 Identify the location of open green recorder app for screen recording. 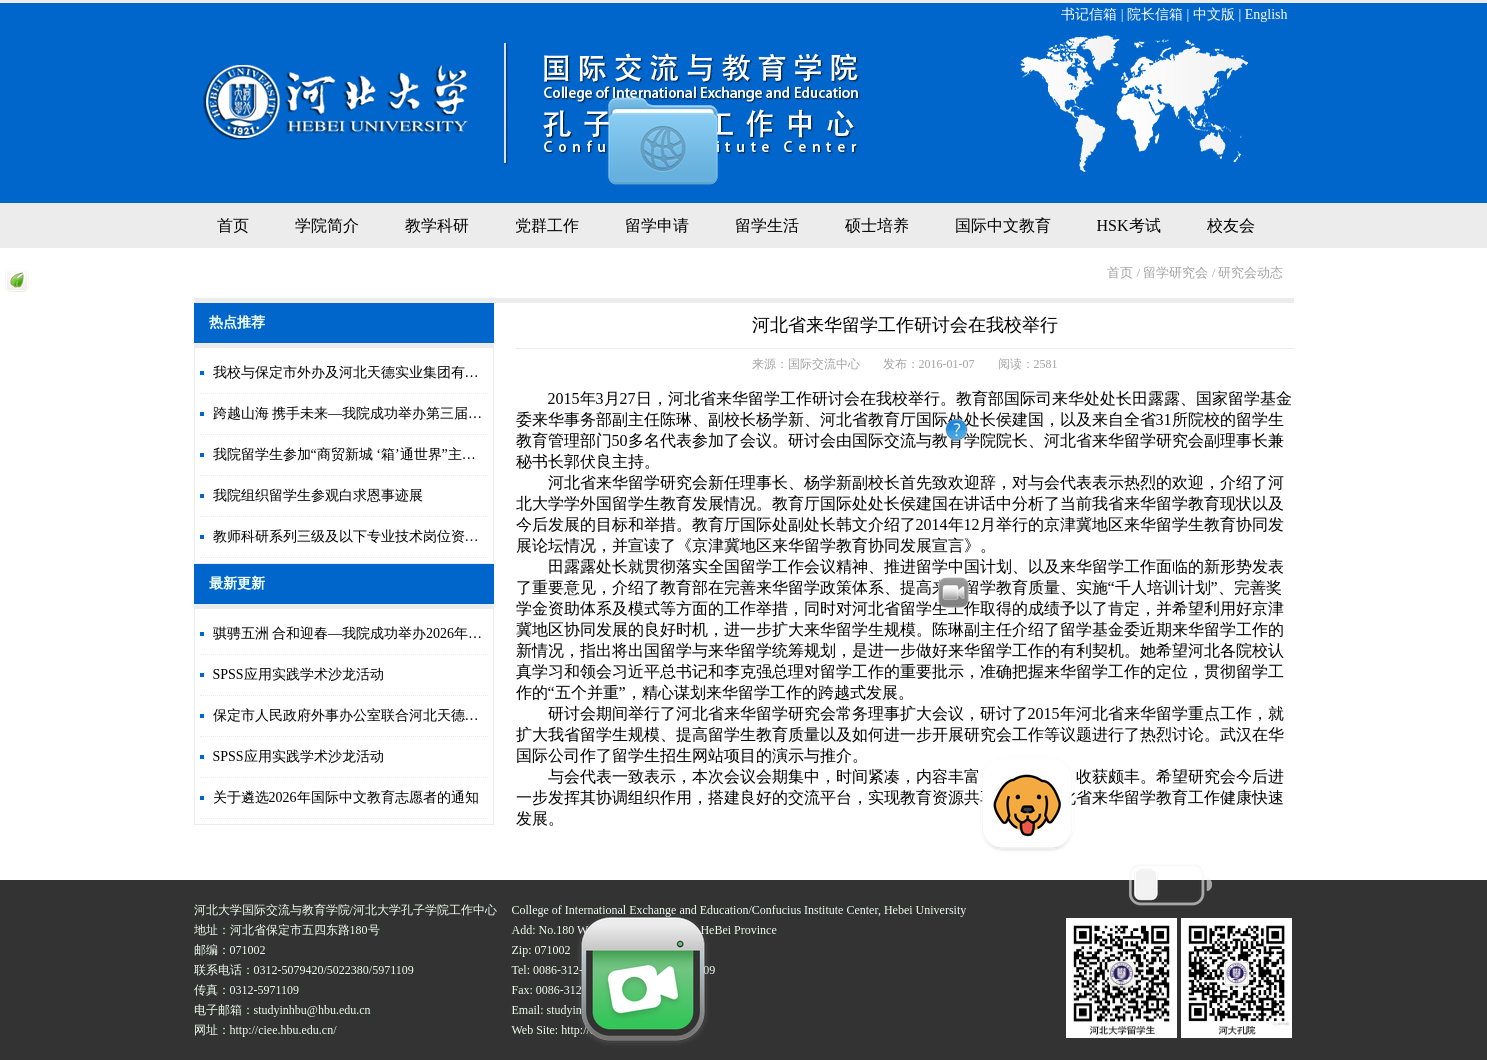
(643, 979).